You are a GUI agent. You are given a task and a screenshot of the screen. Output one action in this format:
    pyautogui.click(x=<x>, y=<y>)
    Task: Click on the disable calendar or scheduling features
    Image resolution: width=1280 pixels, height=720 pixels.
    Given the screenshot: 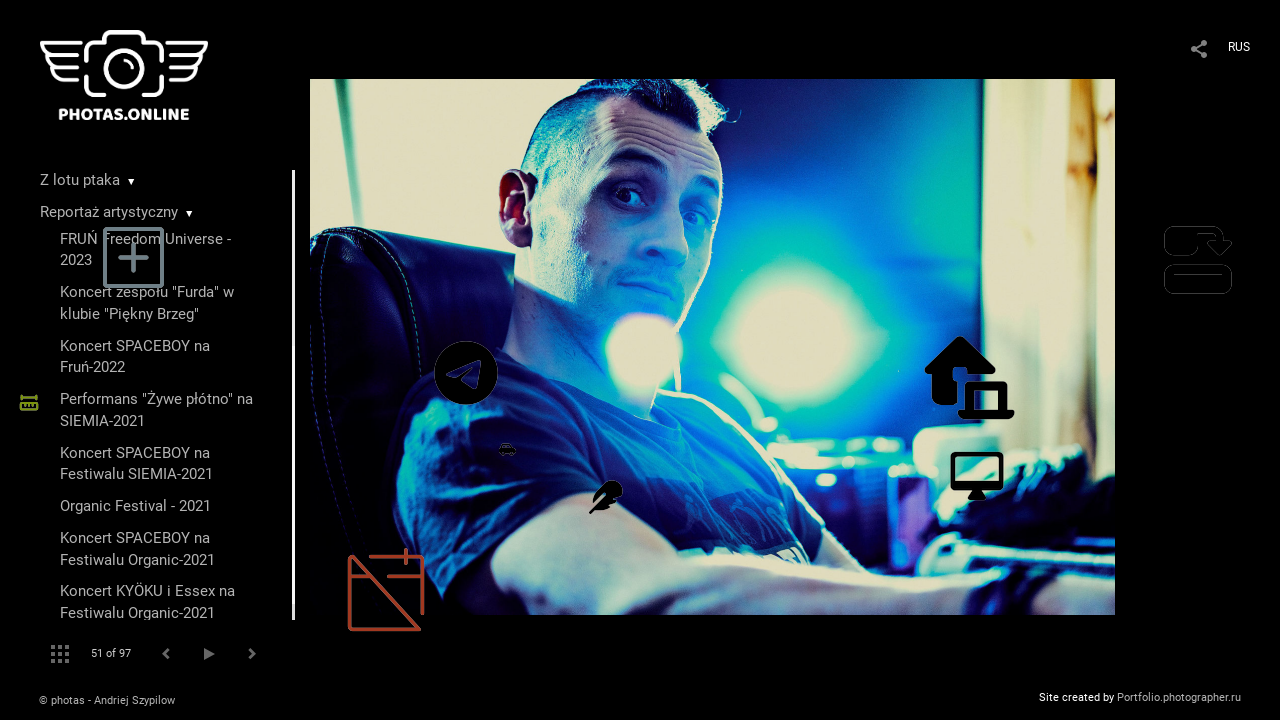 What is the action you would take?
    pyautogui.click(x=386, y=593)
    